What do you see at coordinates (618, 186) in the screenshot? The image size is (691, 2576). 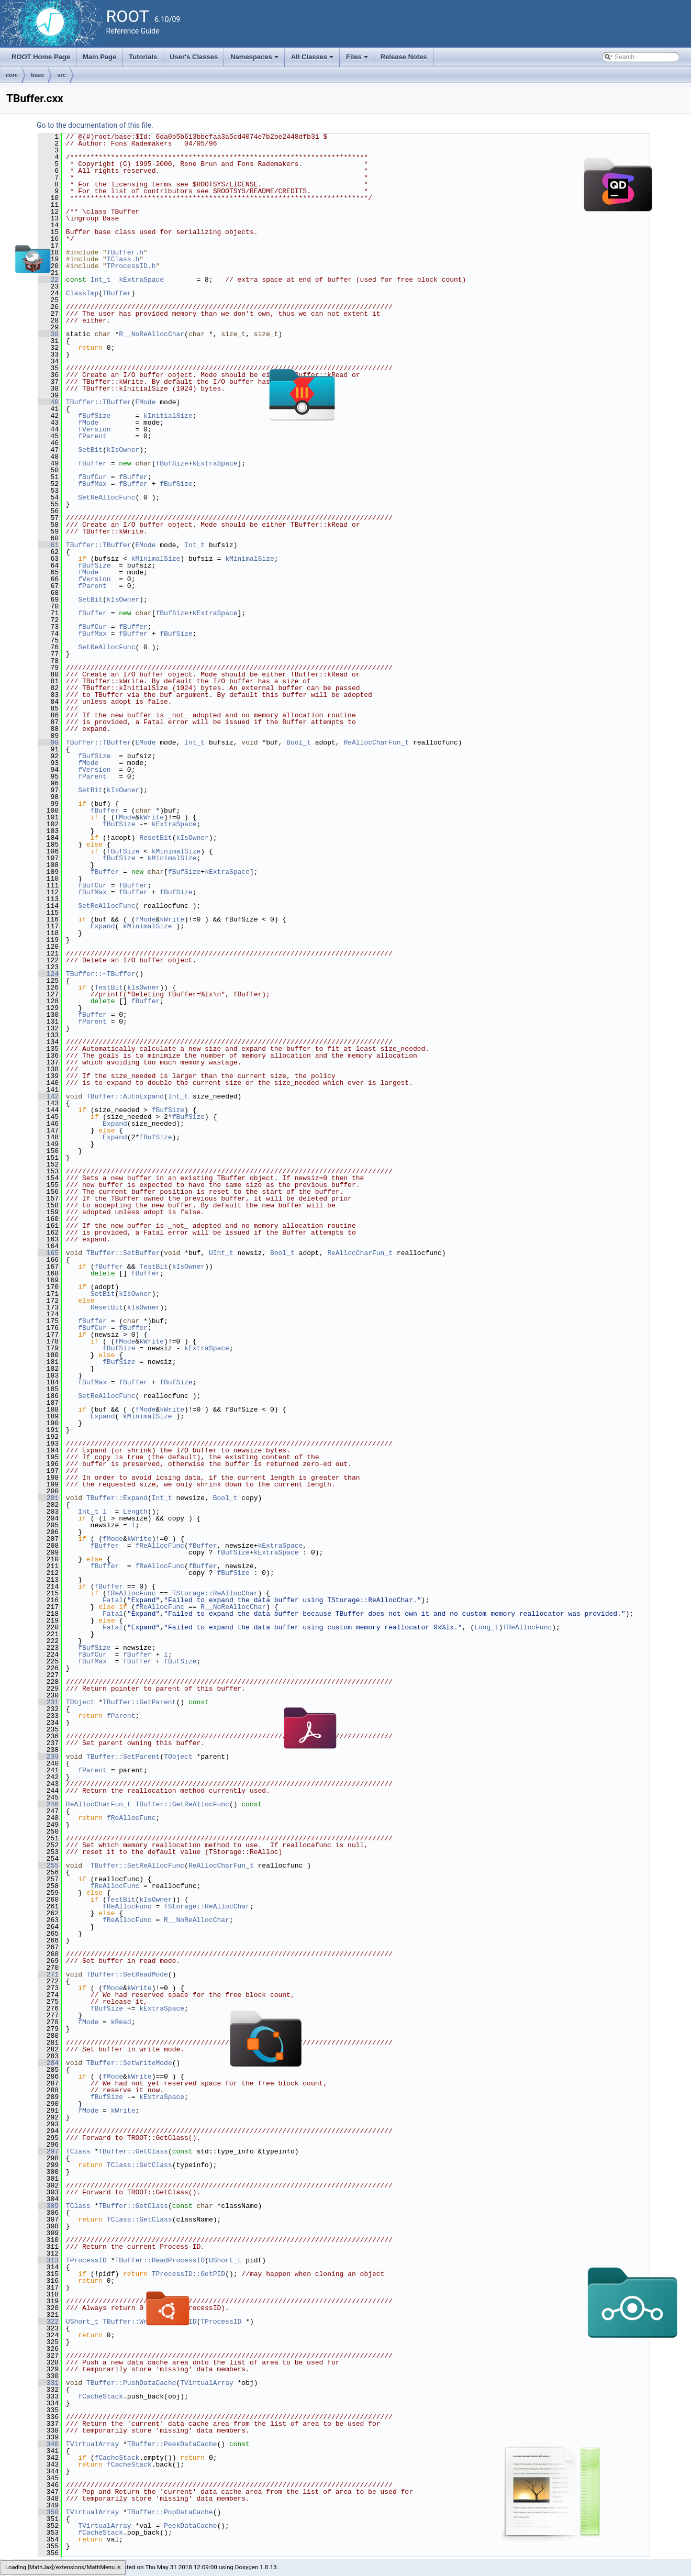 I see `folder containing JetBrains Qodana project files` at bounding box center [618, 186].